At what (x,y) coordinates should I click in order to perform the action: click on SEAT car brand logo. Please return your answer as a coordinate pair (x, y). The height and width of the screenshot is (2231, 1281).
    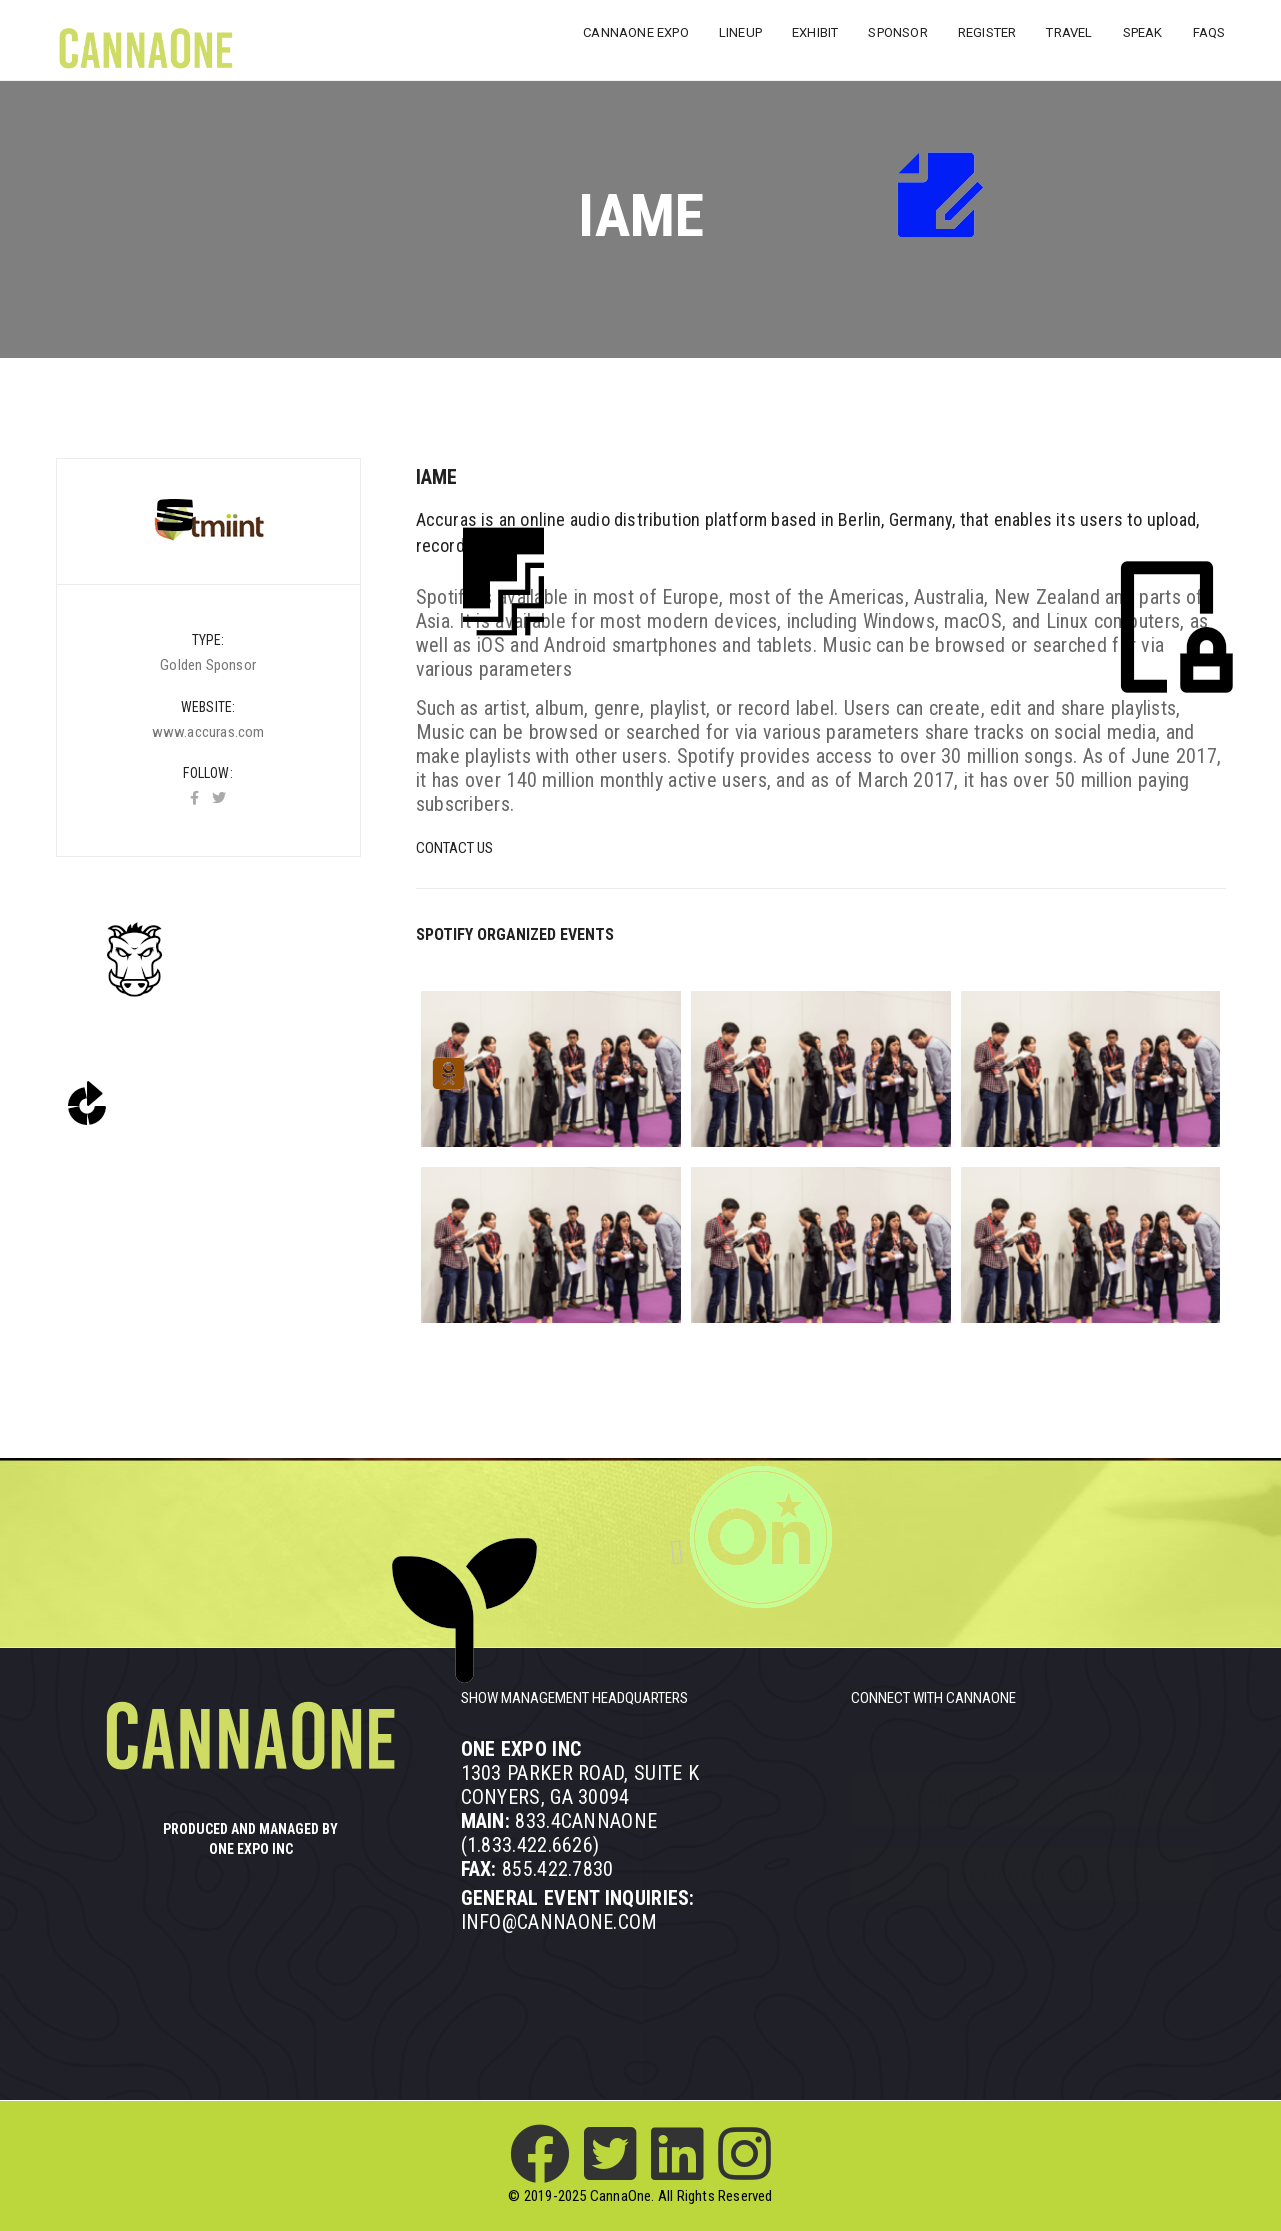
    Looking at the image, I should click on (175, 515).